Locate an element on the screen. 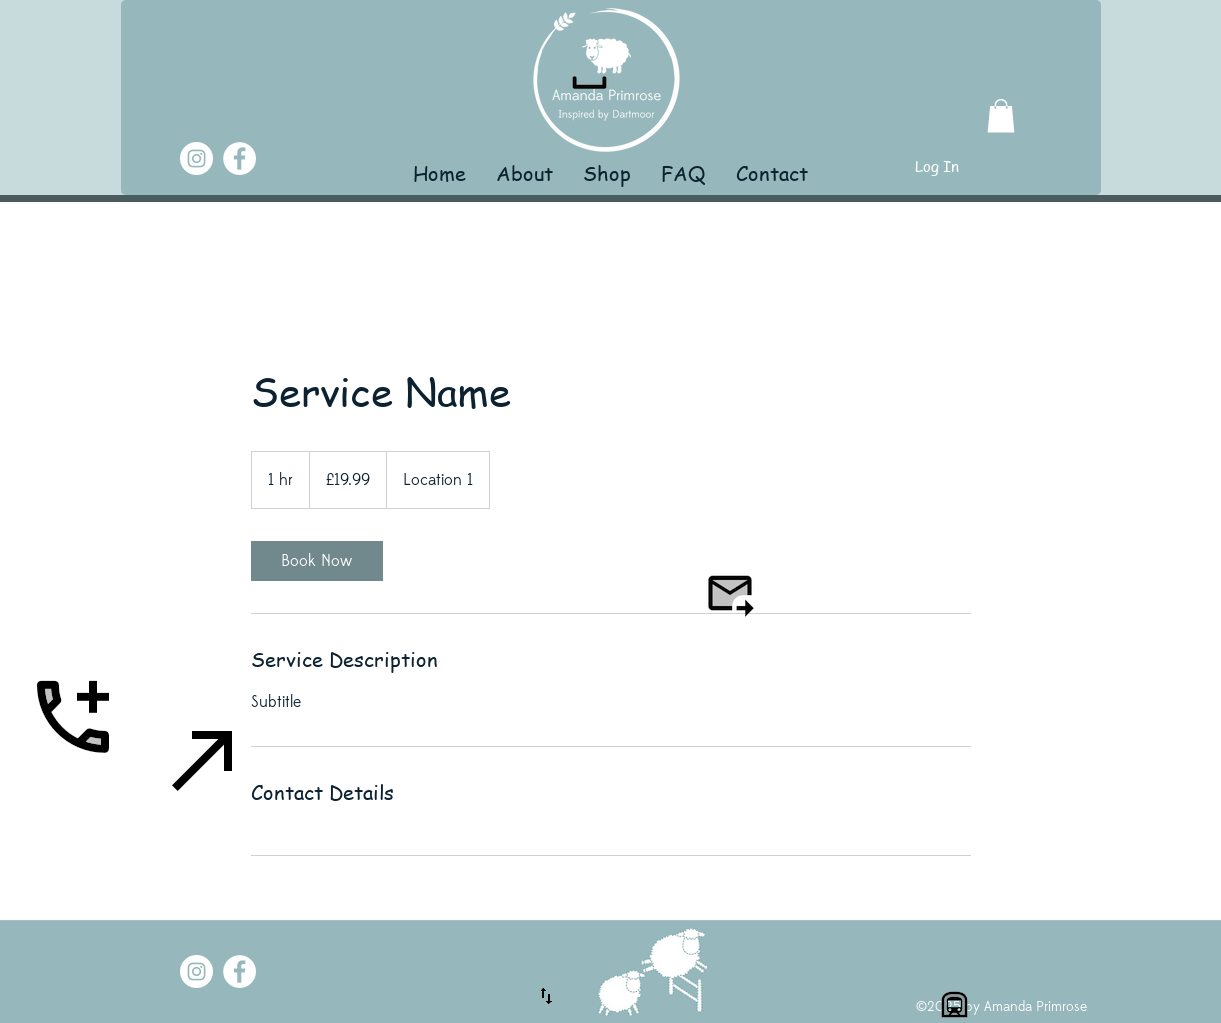  insert a space character is located at coordinates (589, 82).